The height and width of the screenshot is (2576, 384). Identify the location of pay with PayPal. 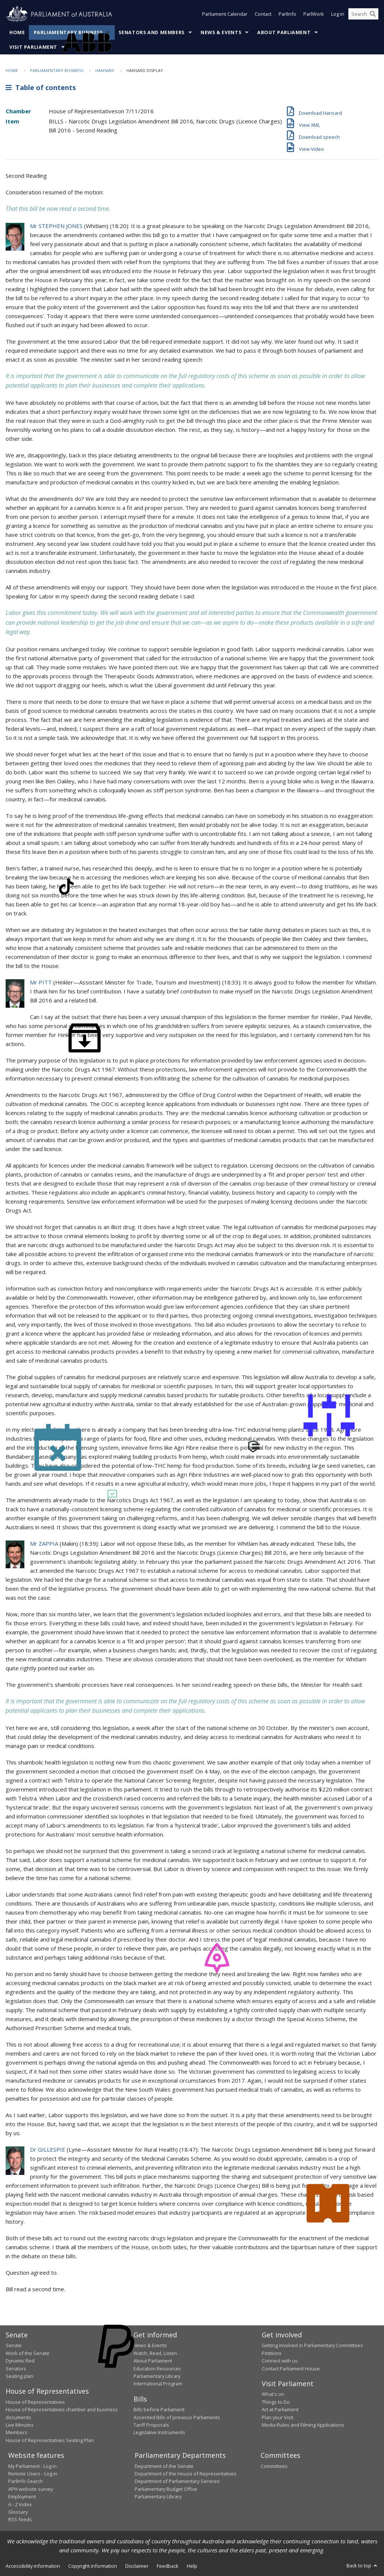
(117, 2346).